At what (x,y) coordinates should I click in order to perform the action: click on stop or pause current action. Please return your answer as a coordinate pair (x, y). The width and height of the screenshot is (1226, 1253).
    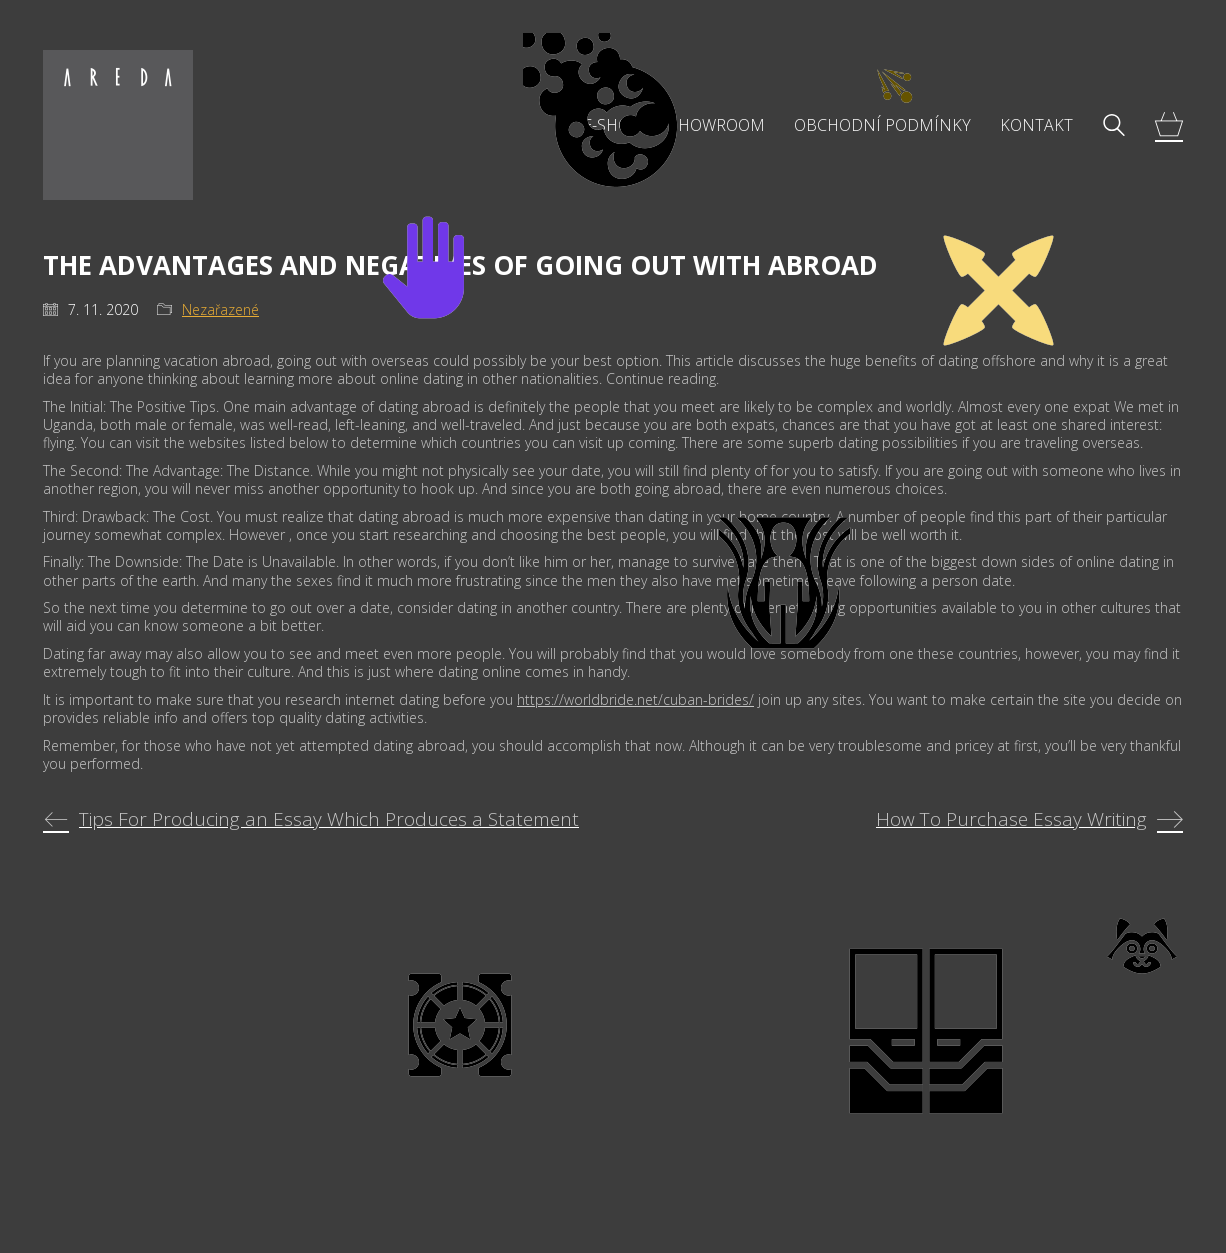
    Looking at the image, I should click on (423, 267).